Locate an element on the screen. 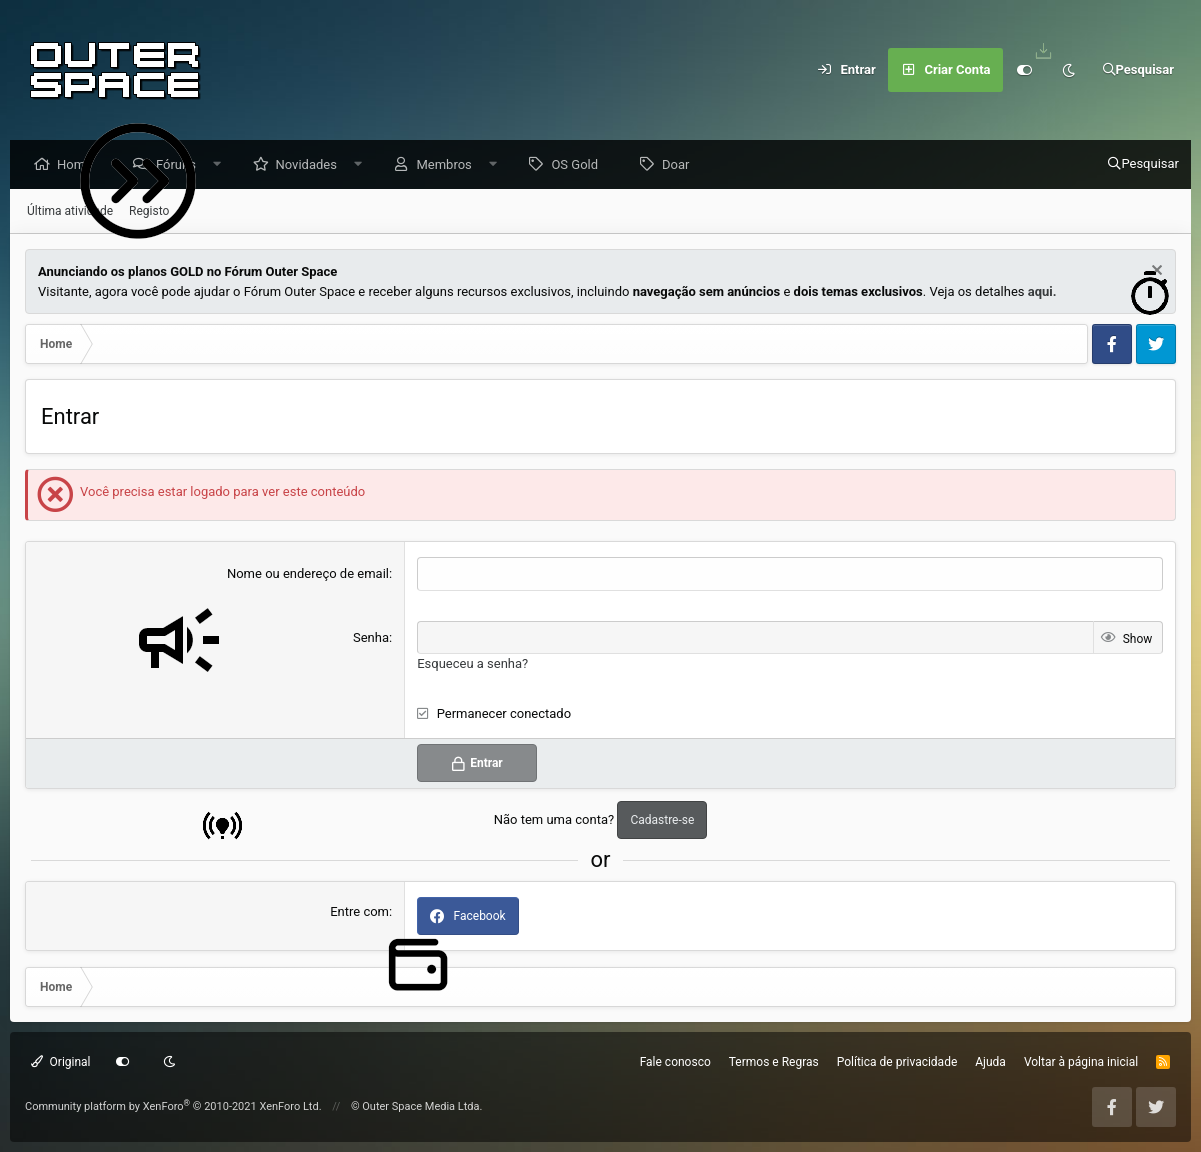 The image size is (1201, 1152). skip forward or advance to next item is located at coordinates (138, 181).